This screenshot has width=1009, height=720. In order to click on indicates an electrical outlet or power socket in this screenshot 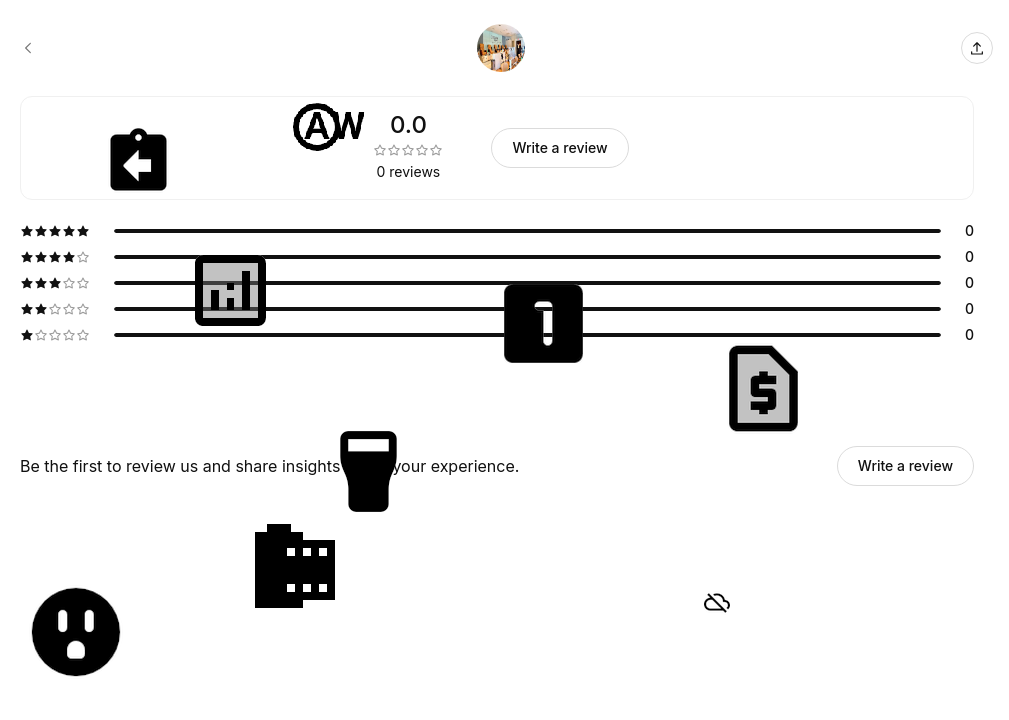, I will do `click(76, 632)`.